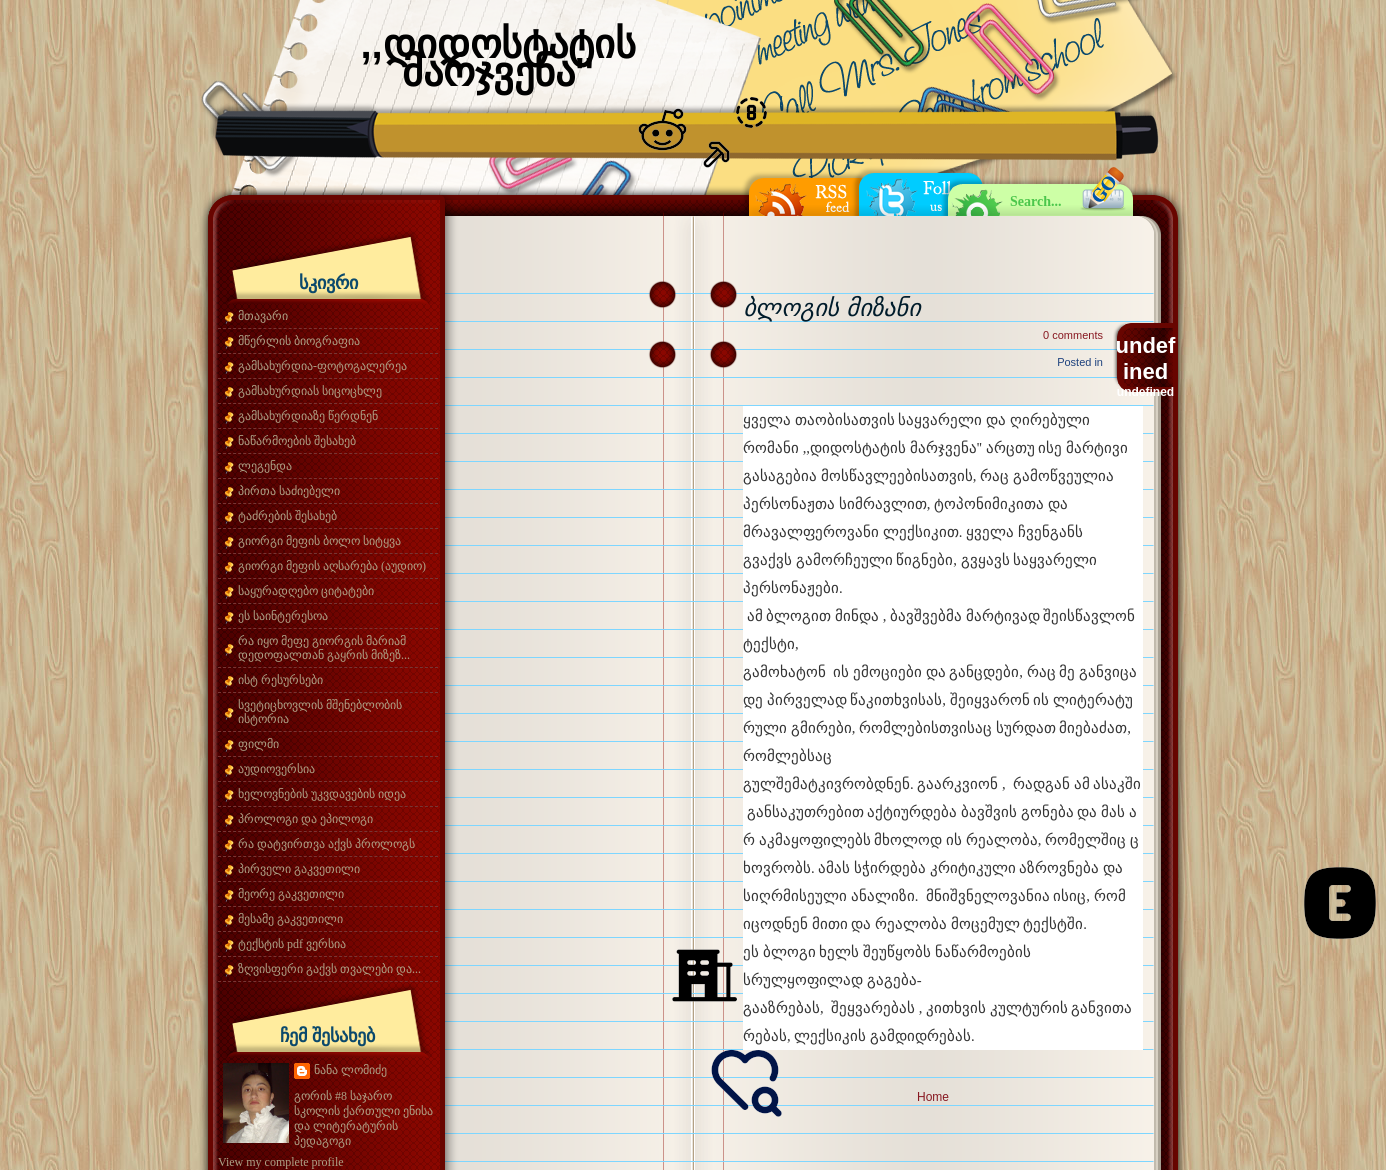  I want to click on select or pick an item from a list, so click(716, 154).